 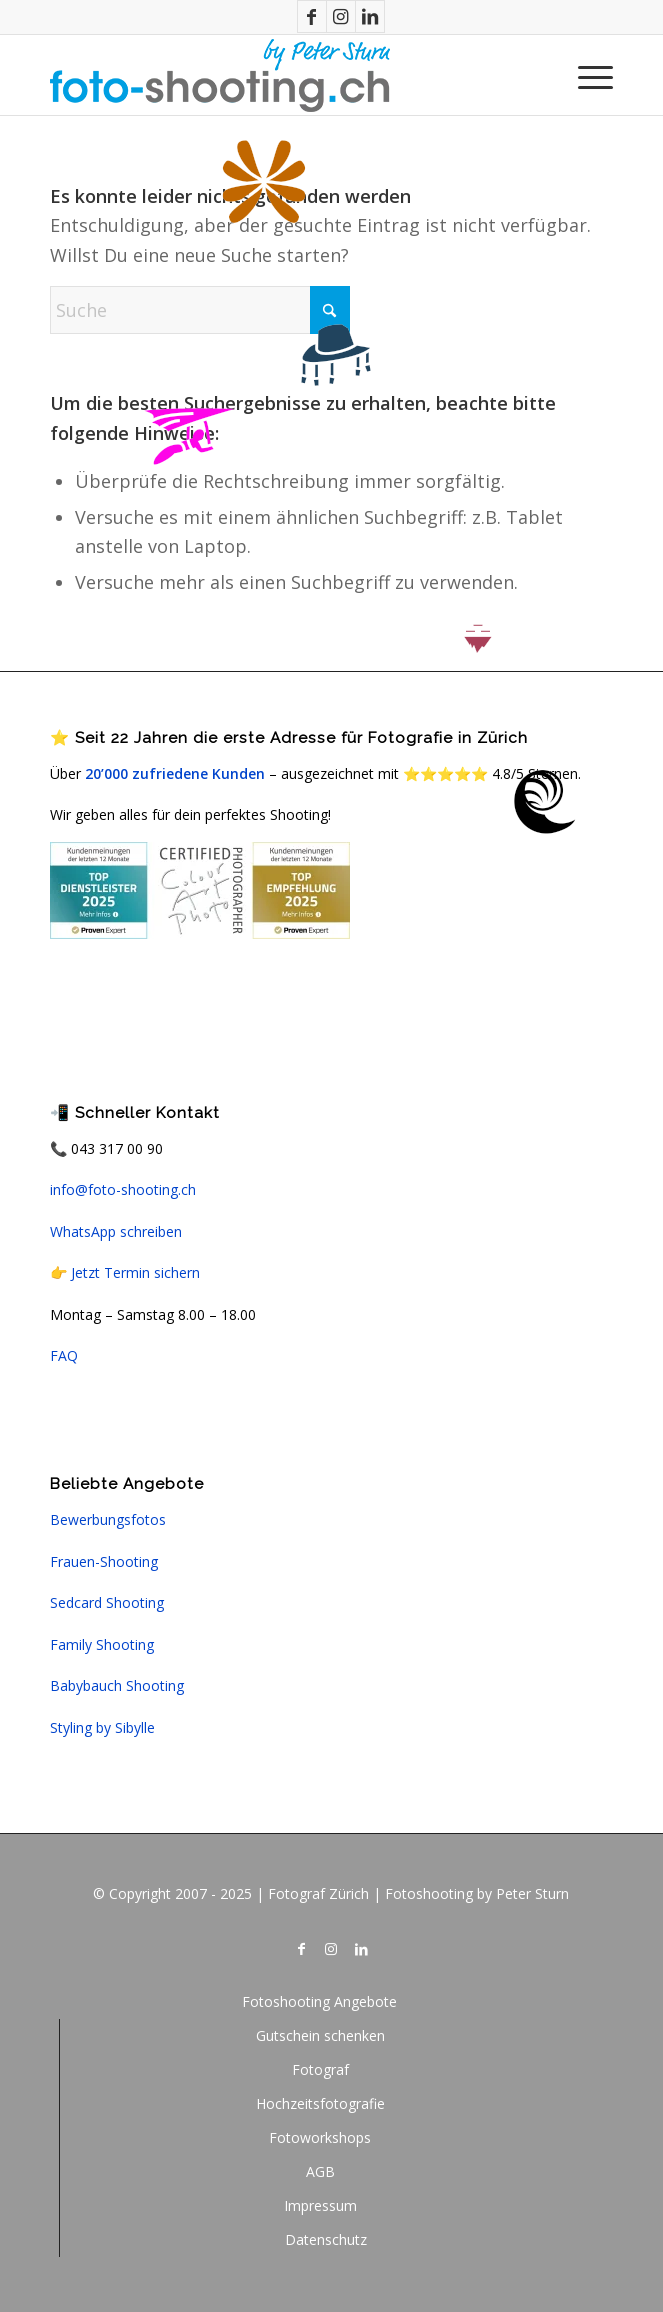 I want to click on access hang gliding or aerial sports activities, so click(x=189, y=436).